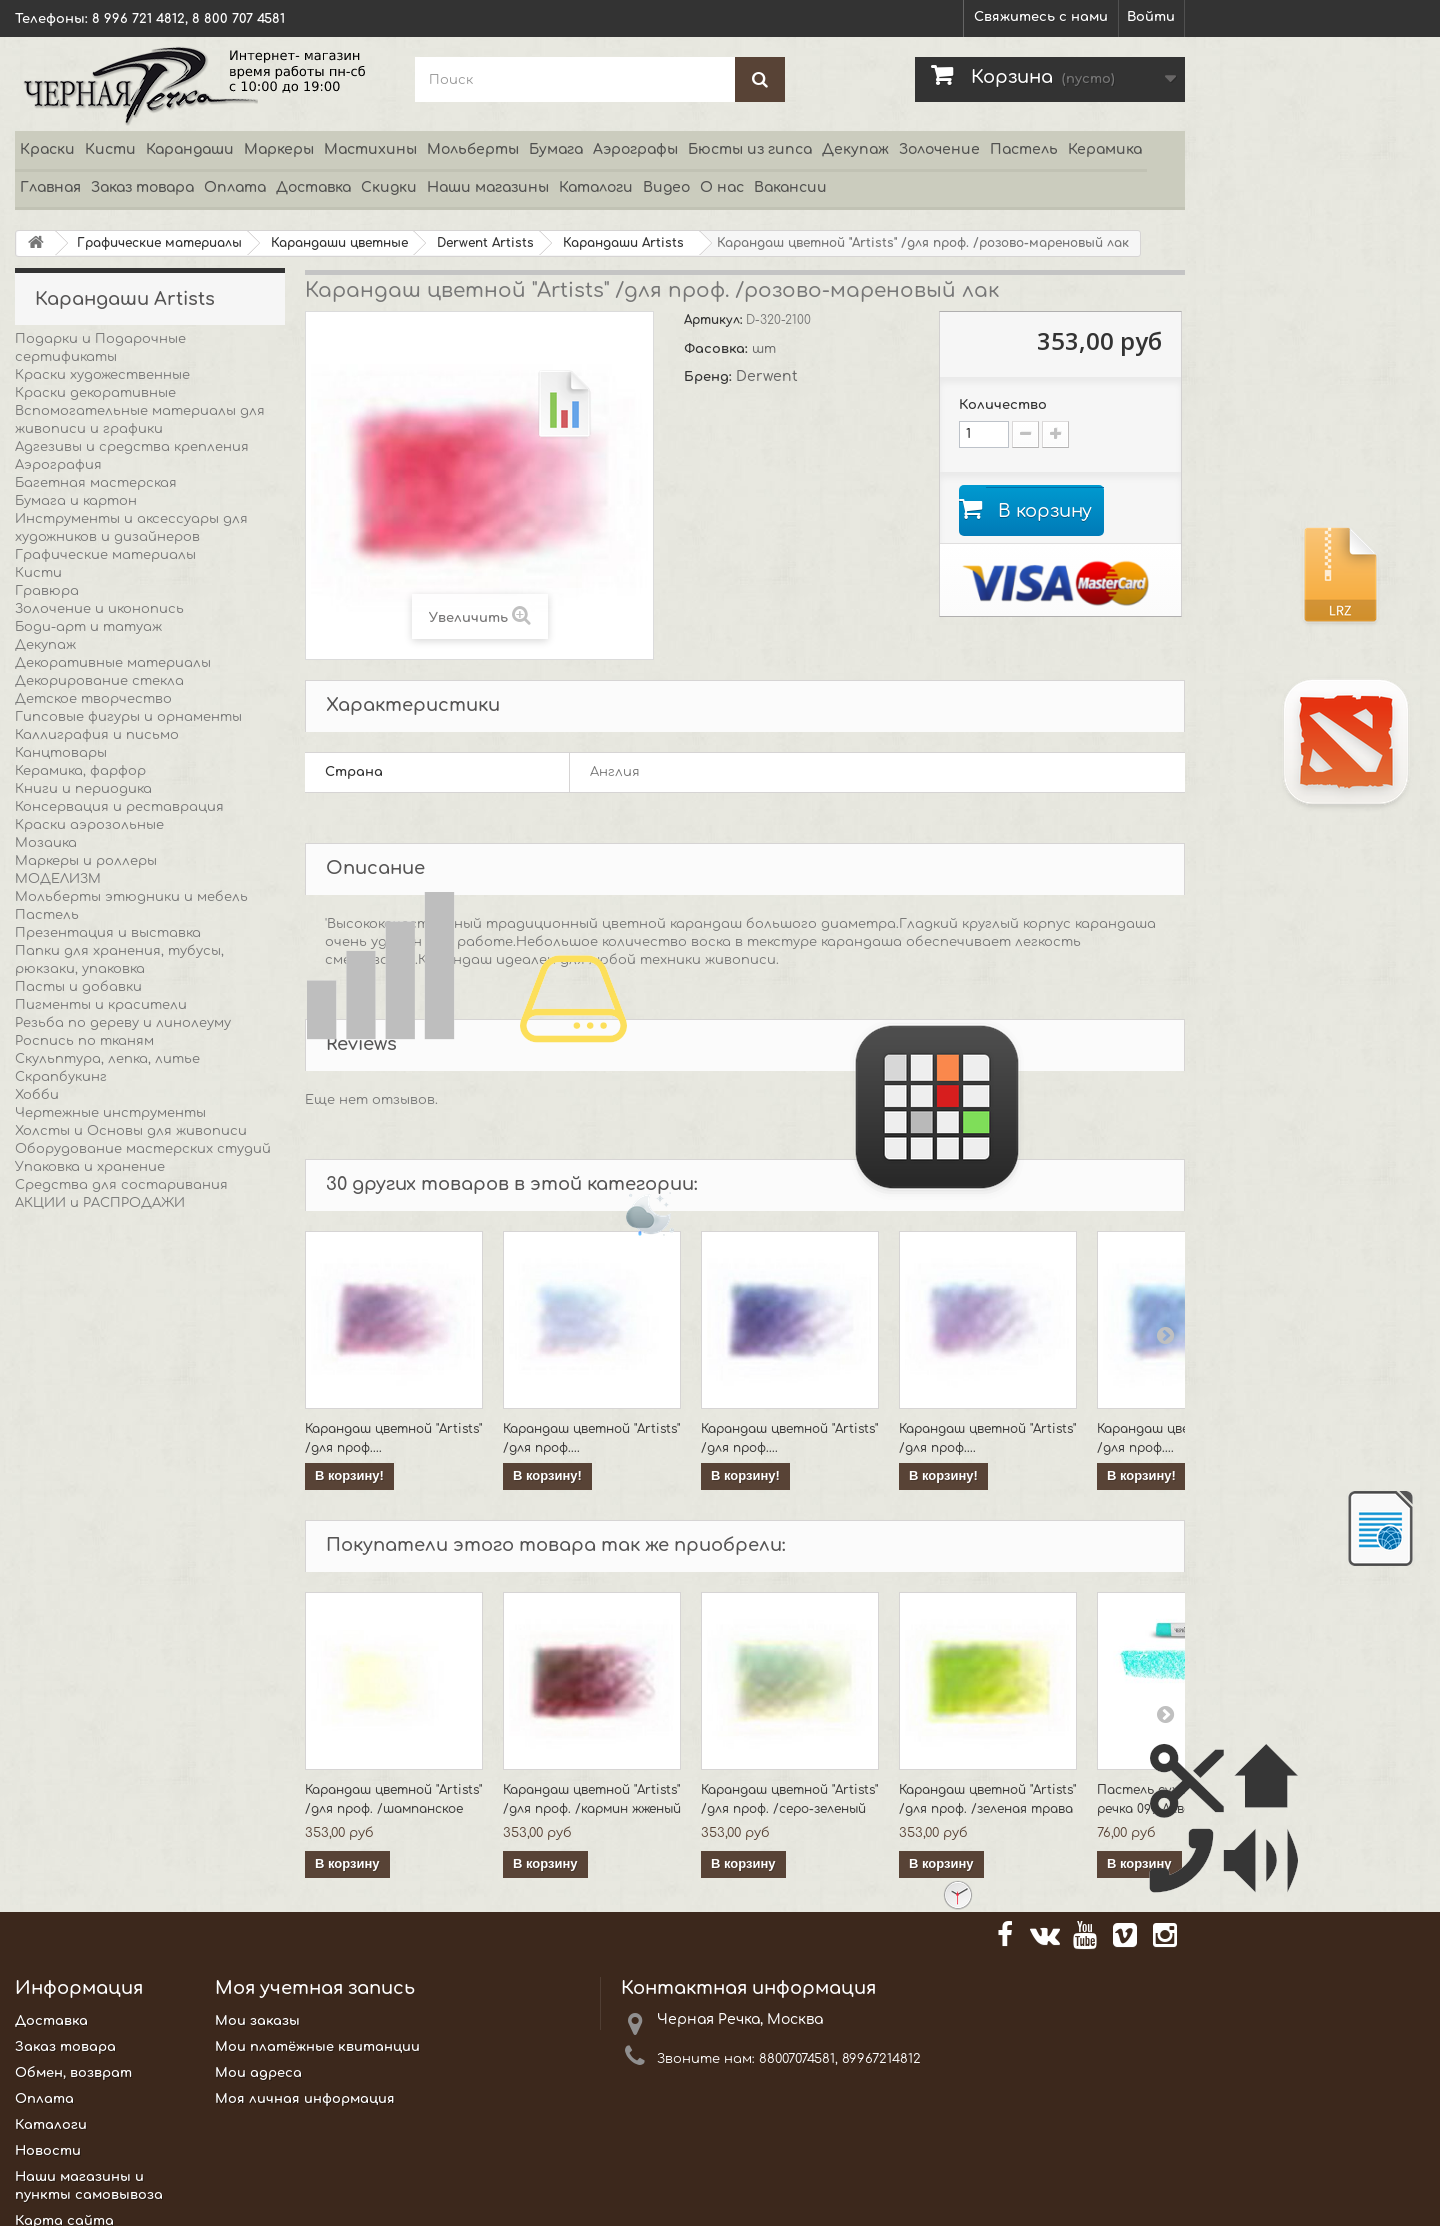  What do you see at coordinates (1224, 1818) in the screenshot?
I see `open GTK icon browser application` at bounding box center [1224, 1818].